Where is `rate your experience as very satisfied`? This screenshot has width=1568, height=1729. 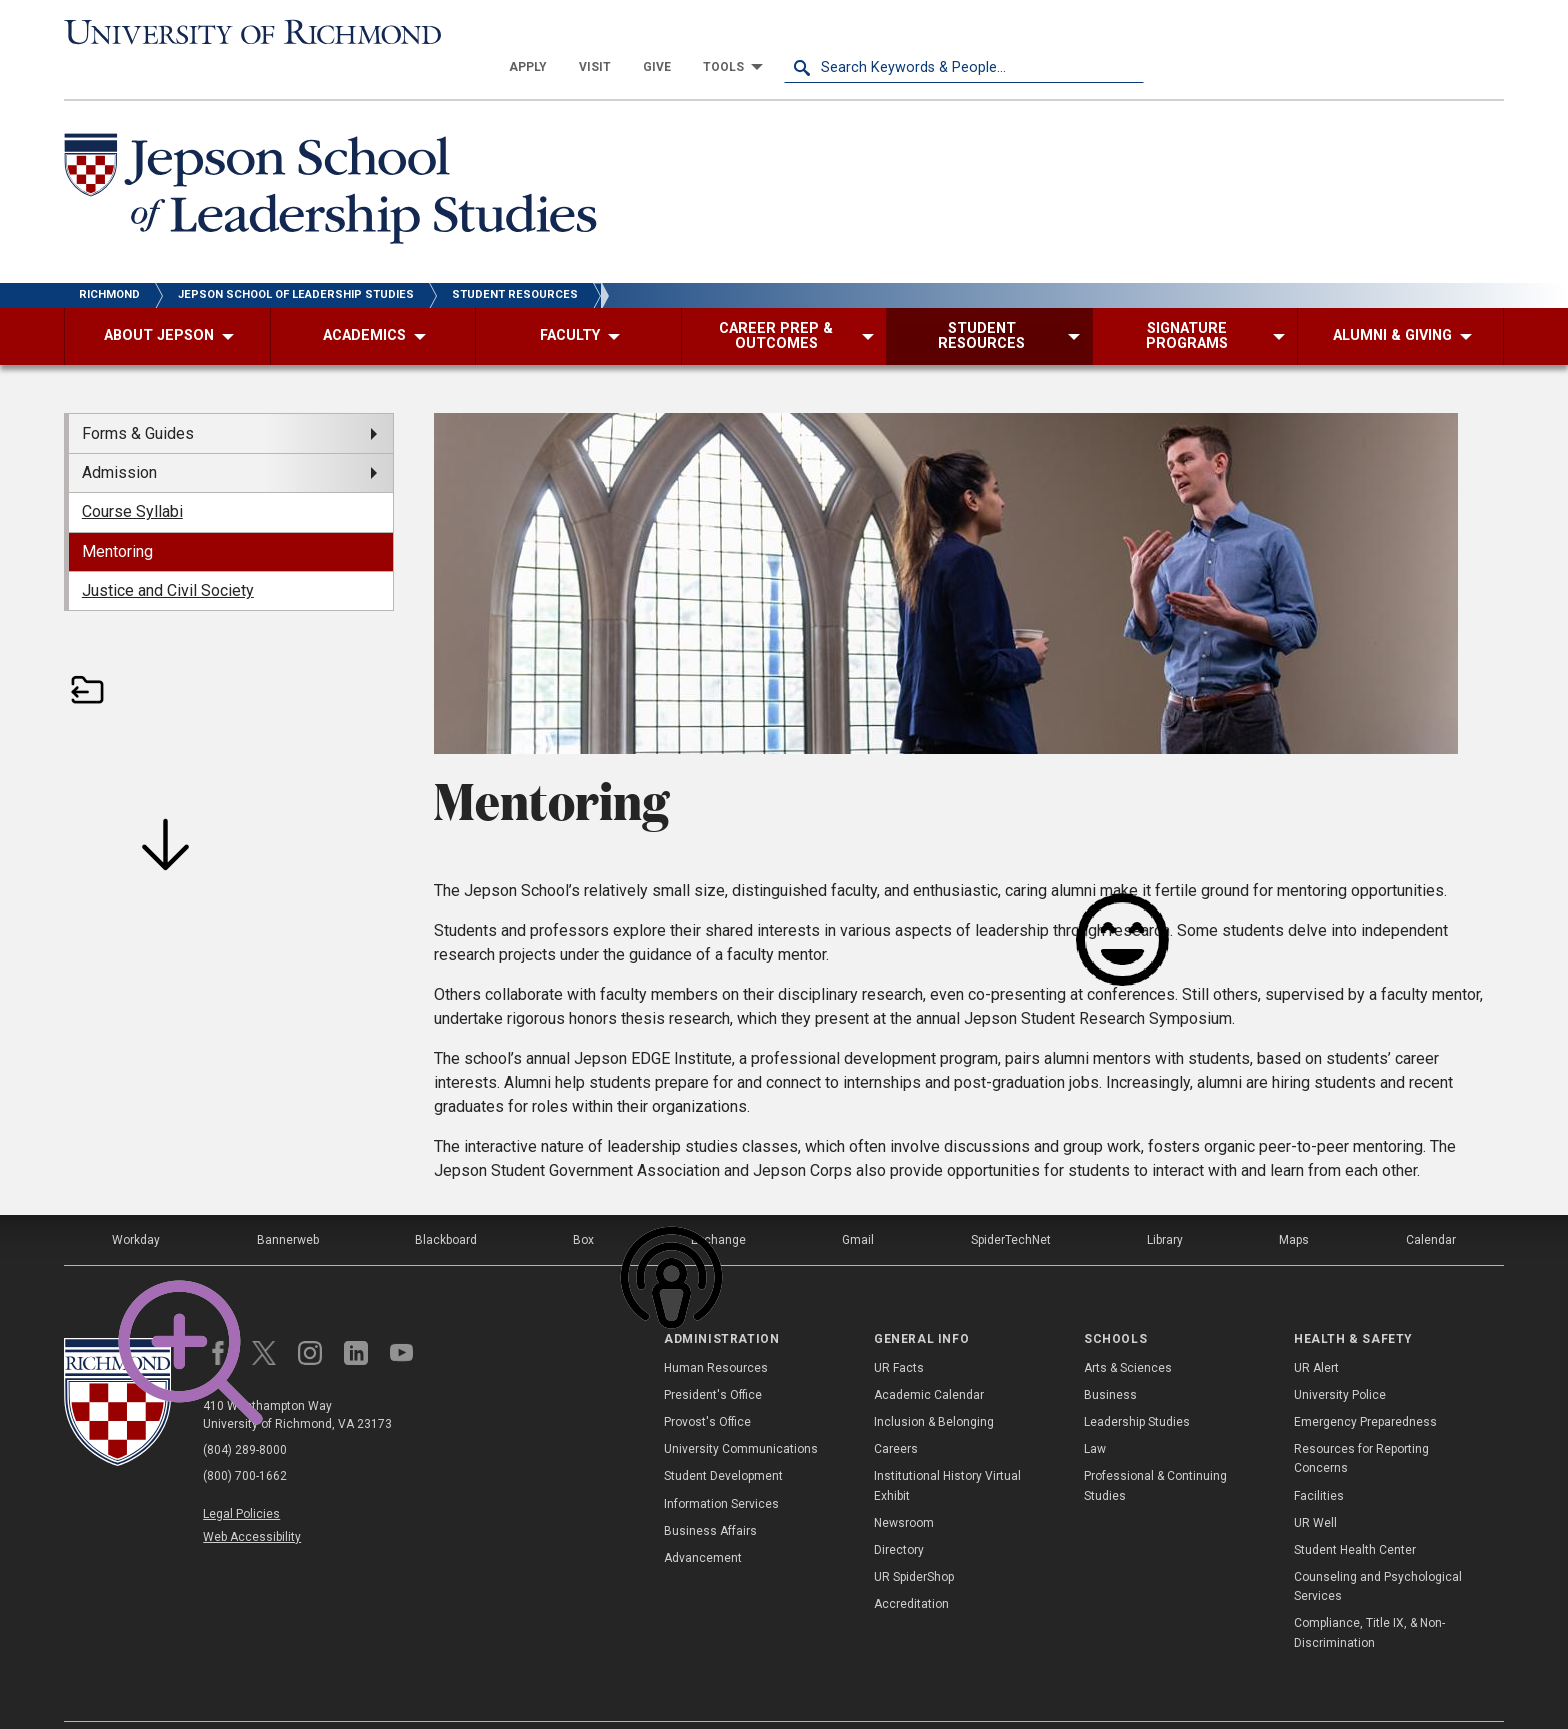 rate your experience as very satisfied is located at coordinates (1122, 939).